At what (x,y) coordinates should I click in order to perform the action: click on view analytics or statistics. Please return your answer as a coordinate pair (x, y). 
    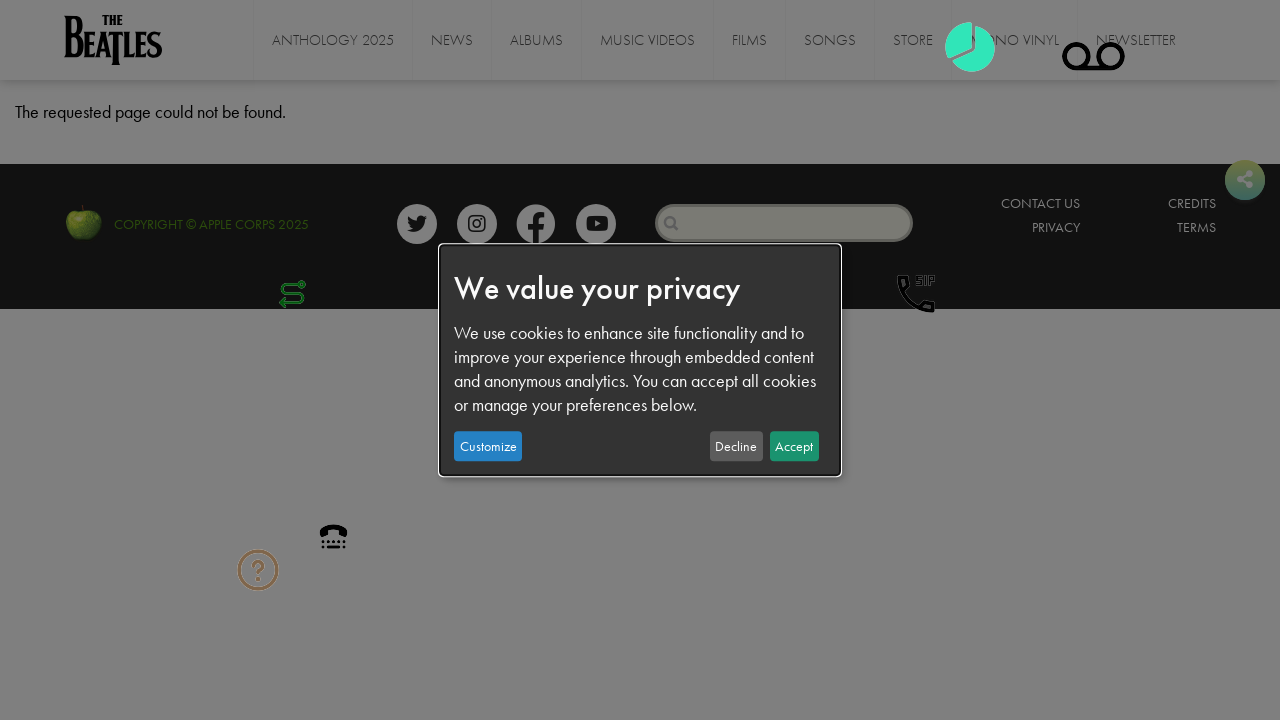
    Looking at the image, I should click on (970, 47).